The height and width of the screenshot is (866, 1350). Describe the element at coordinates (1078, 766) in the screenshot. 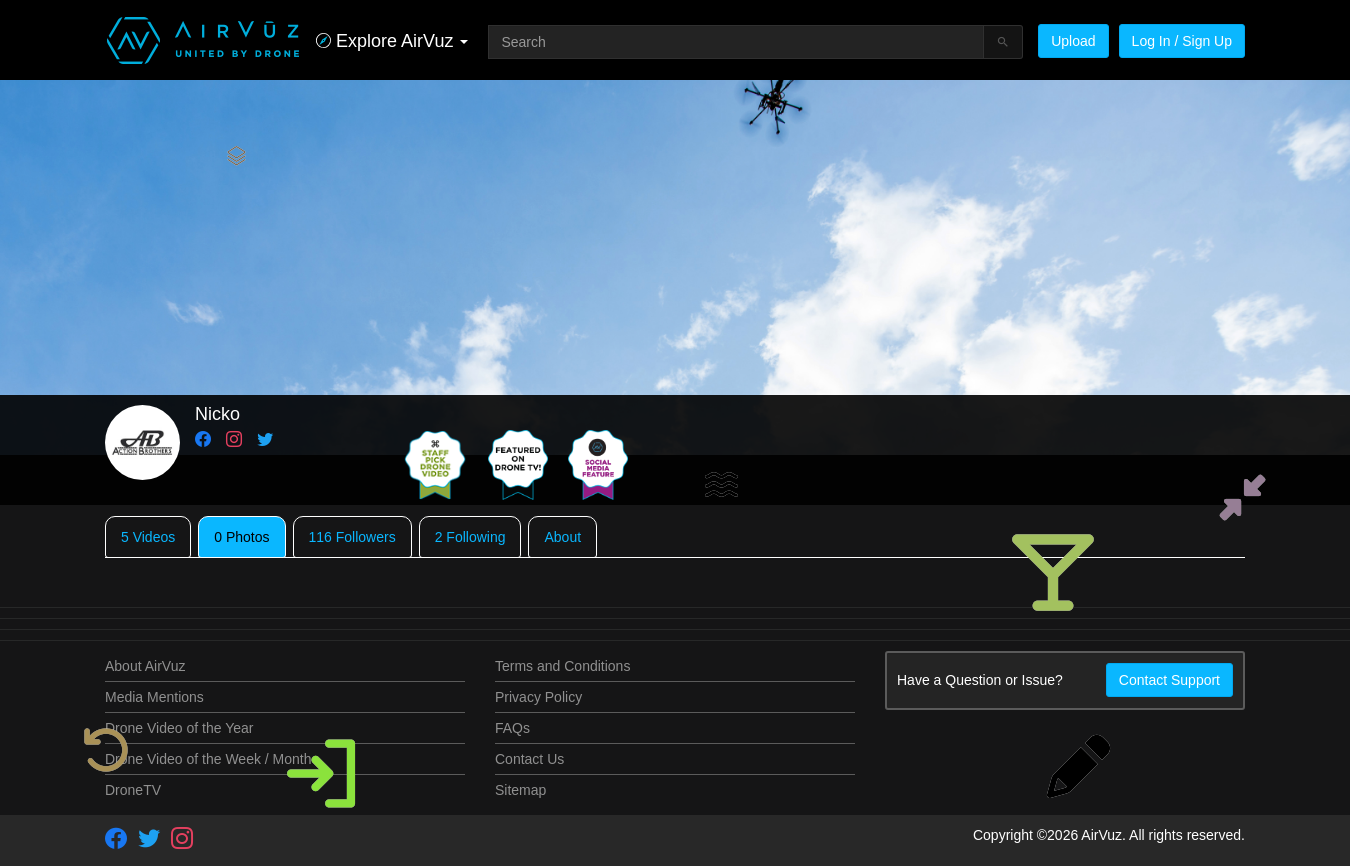

I see `edit or modify content` at that location.